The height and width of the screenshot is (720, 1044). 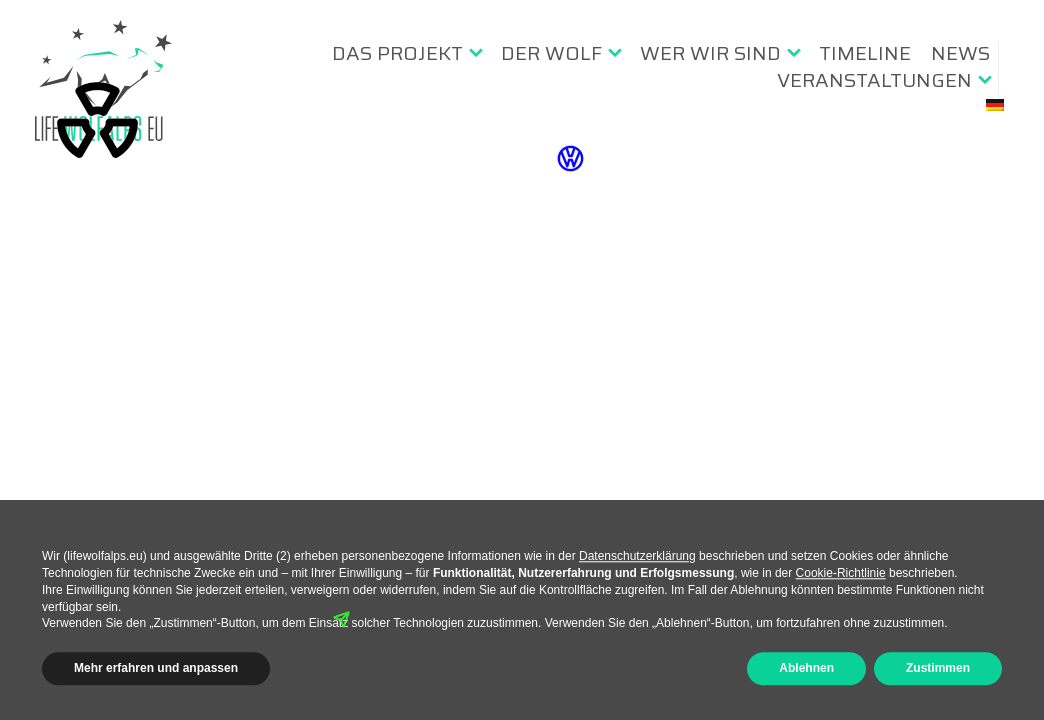 I want to click on indicates hazardous or radioactive content warning, so click(x=97, y=122).